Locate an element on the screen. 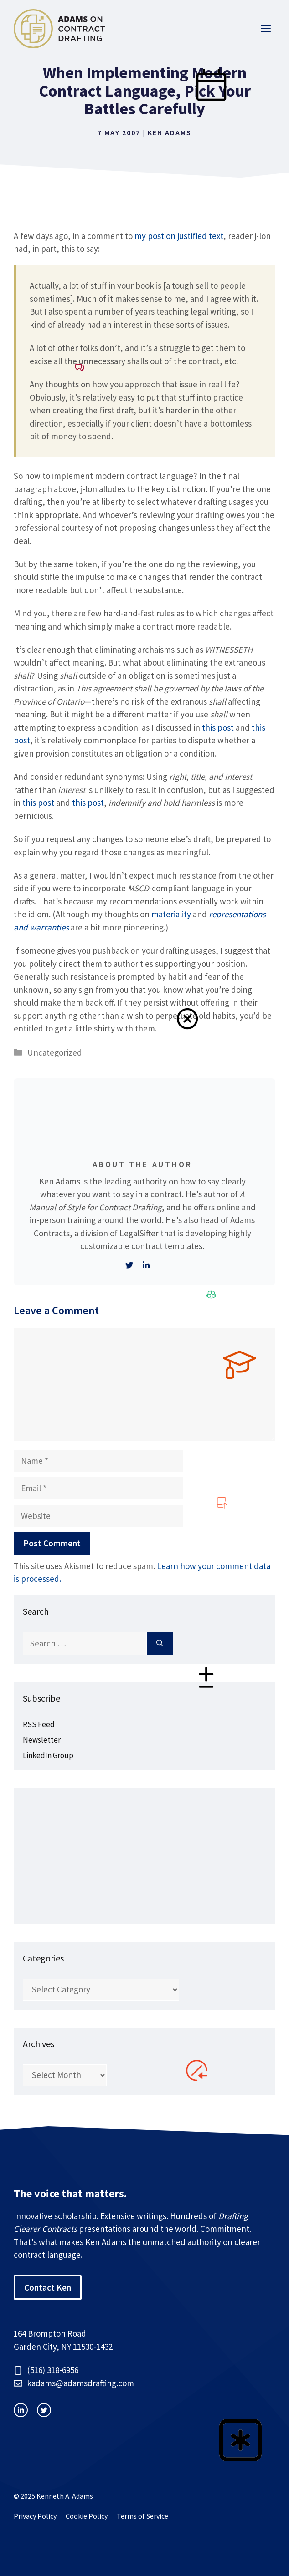  access github copilot AI assistant is located at coordinates (211, 1294).